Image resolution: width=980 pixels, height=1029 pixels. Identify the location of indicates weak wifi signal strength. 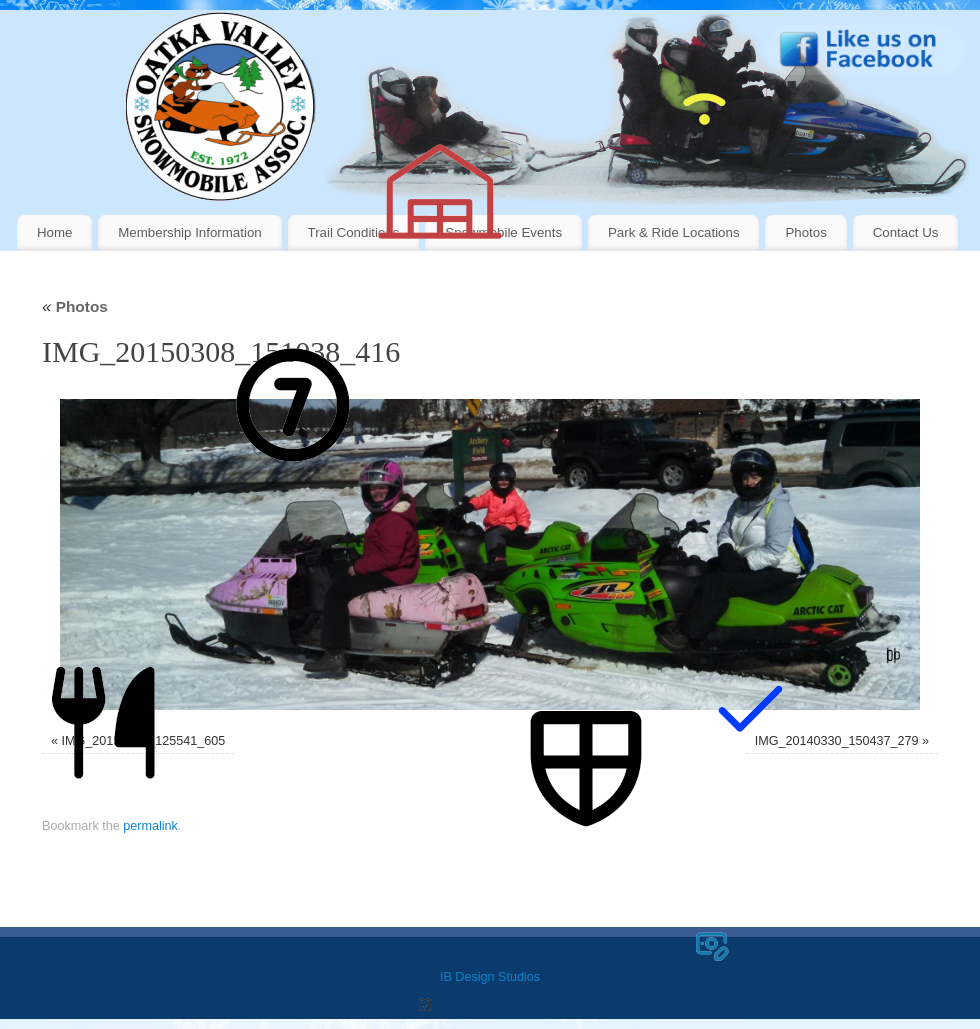
(704, 86).